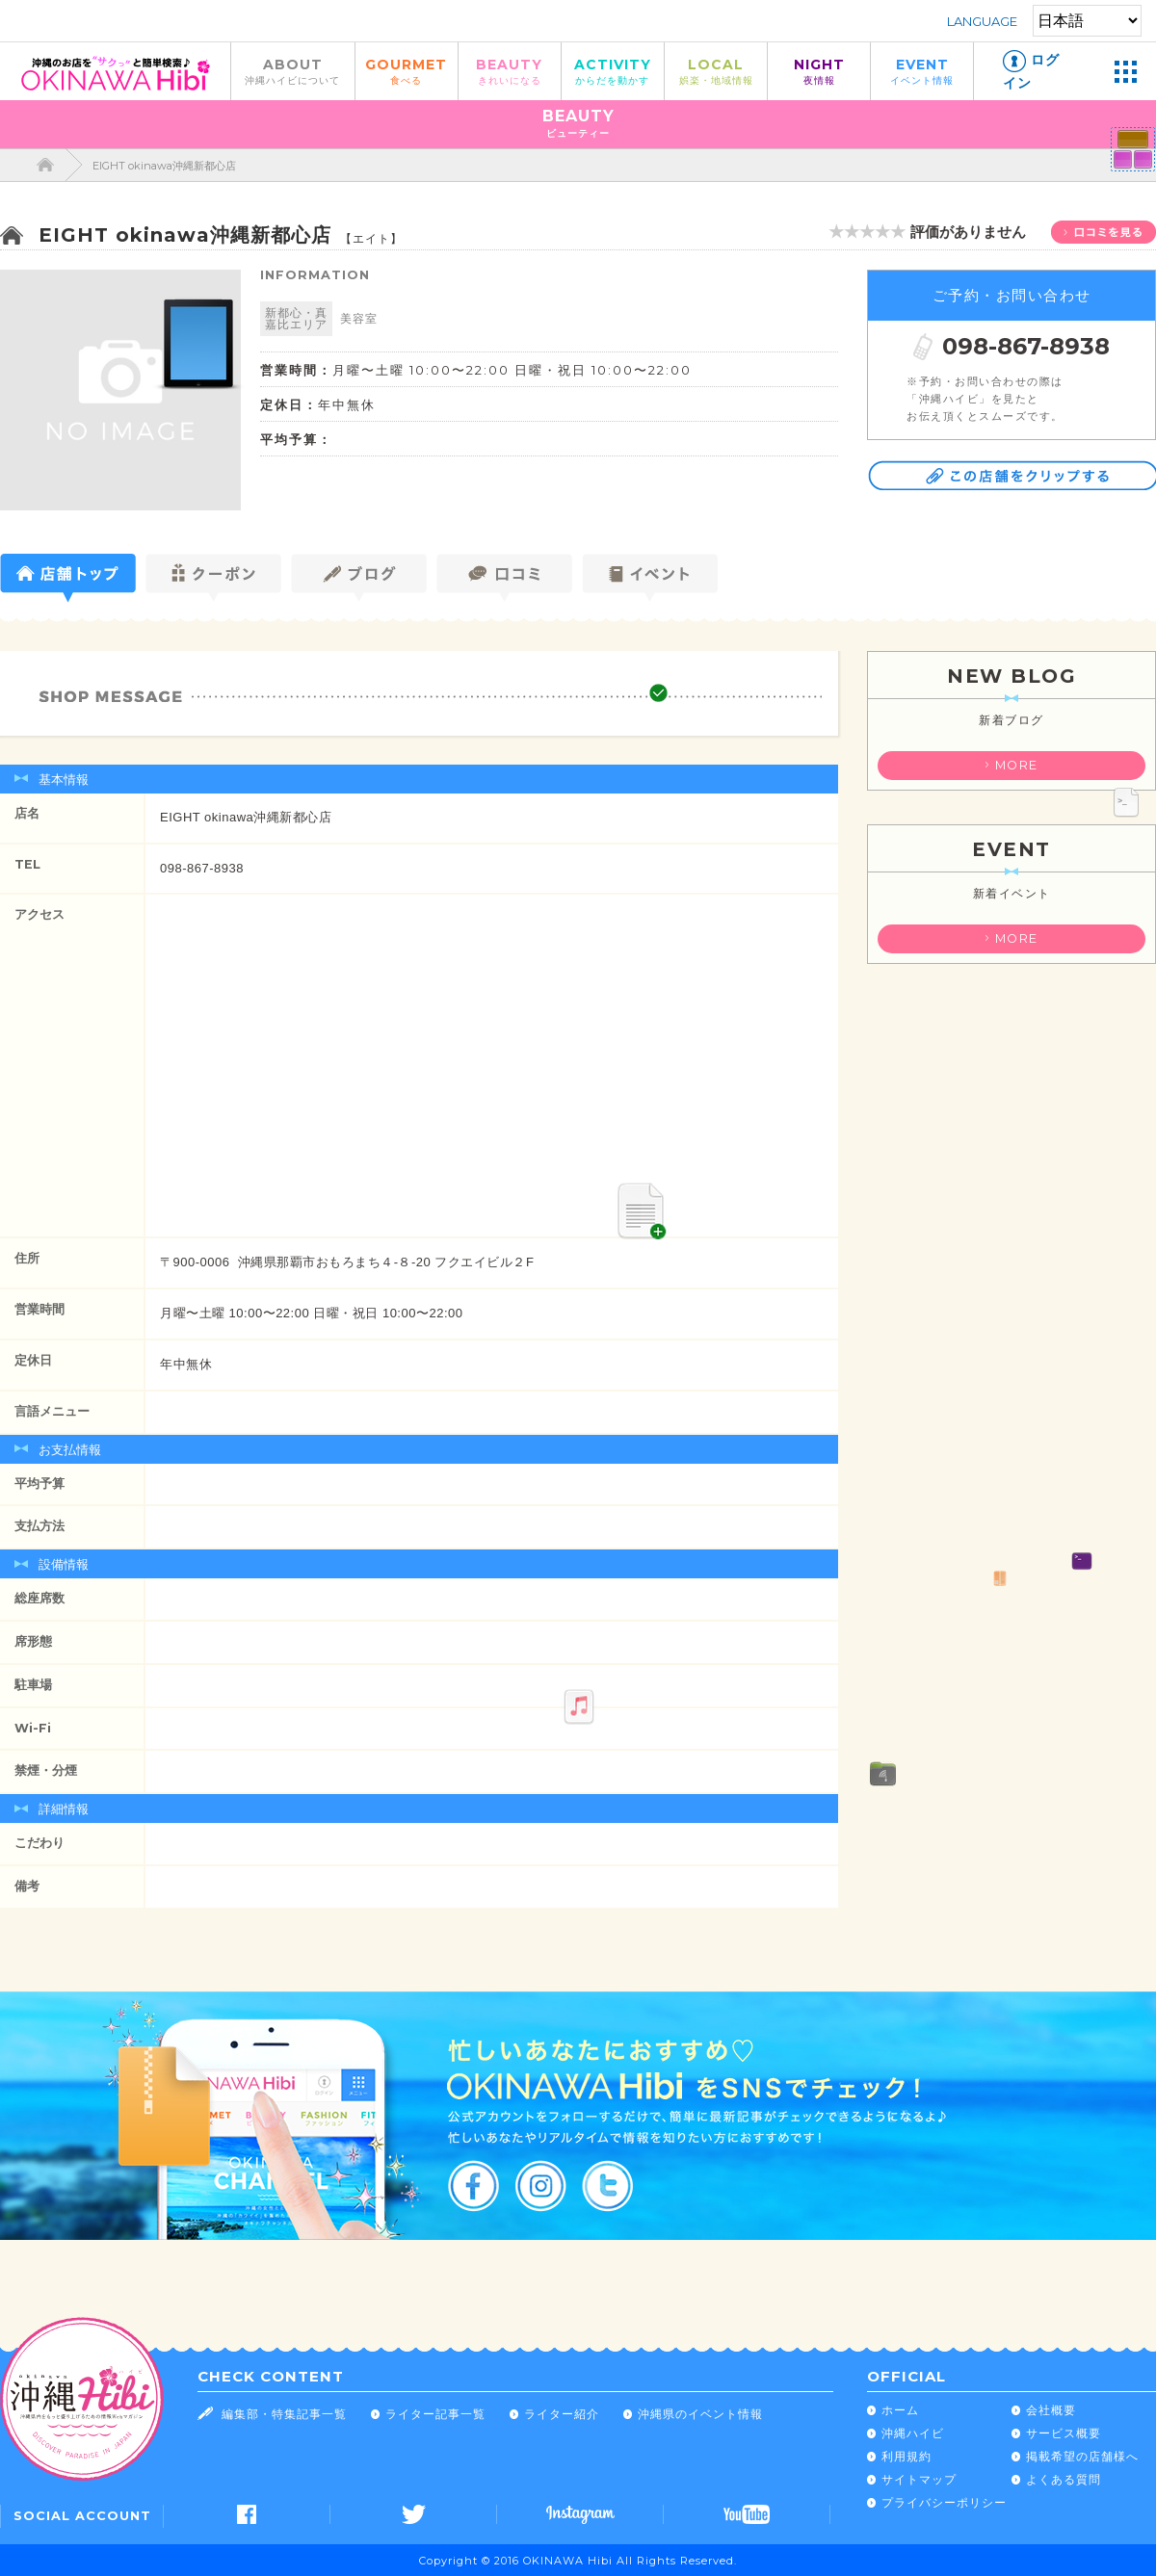 The image size is (1156, 2576). I want to click on iPad device connected to your system, so click(198, 343).